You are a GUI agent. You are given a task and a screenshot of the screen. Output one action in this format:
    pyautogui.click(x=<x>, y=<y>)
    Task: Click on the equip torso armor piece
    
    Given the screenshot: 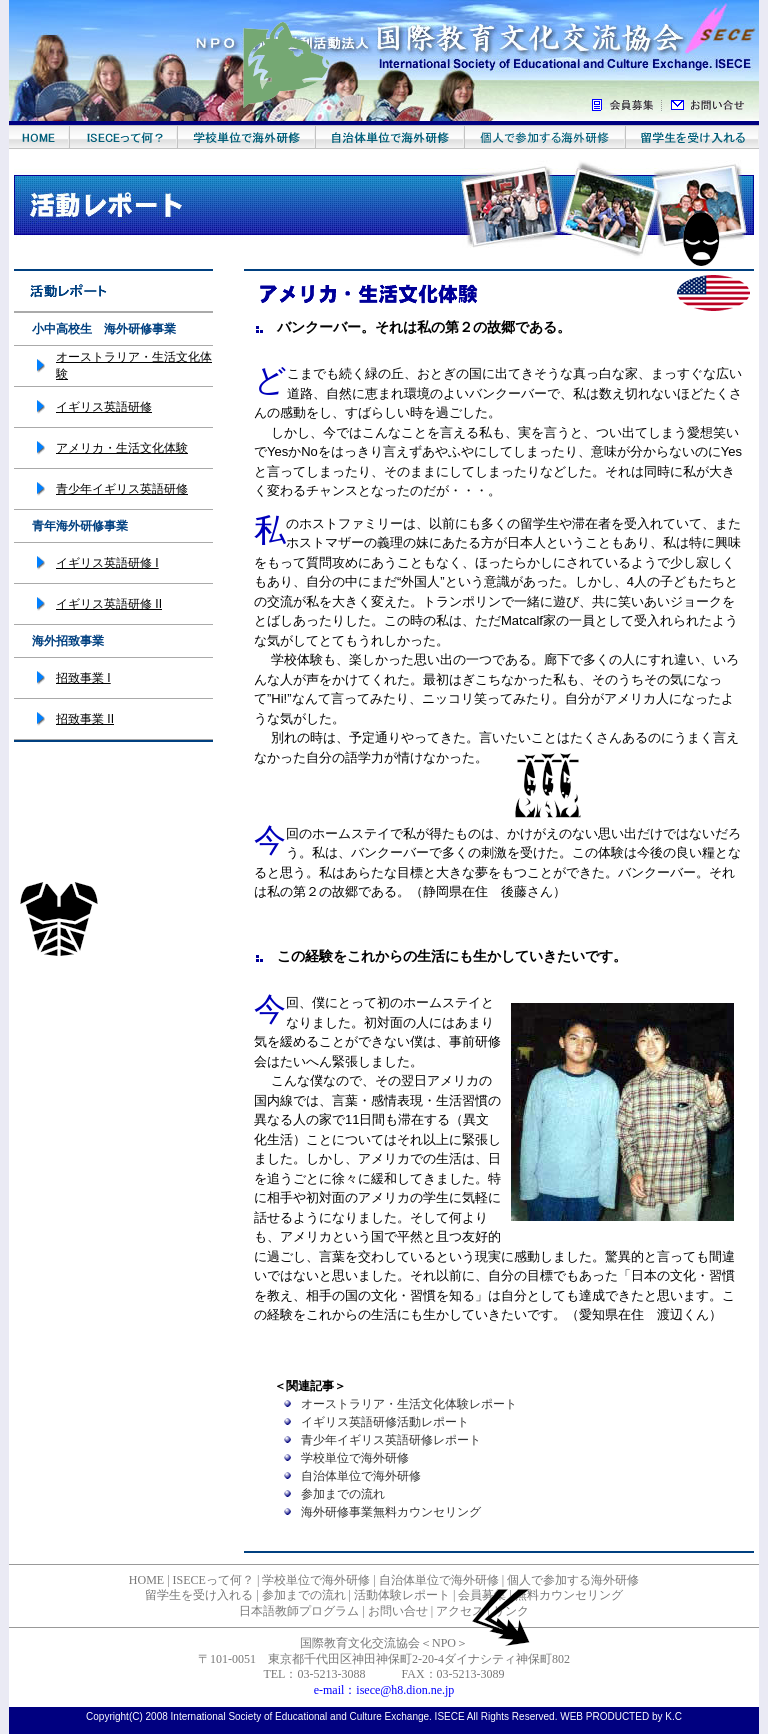 What is the action you would take?
    pyautogui.click(x=59, y=919)
    